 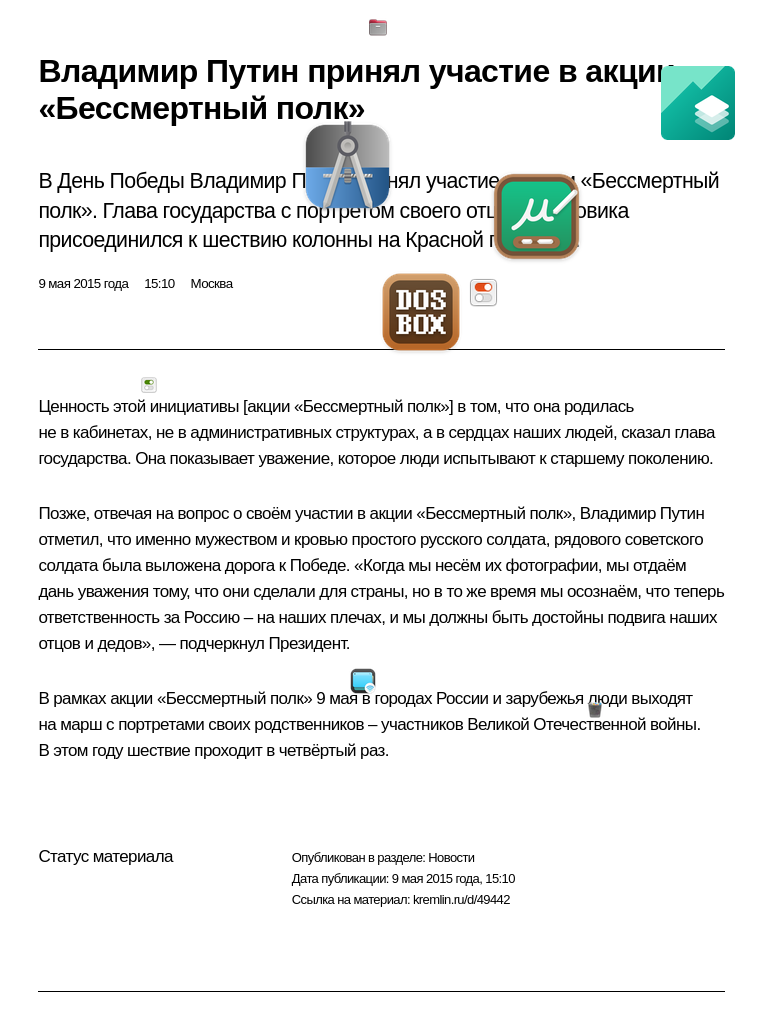 What do you see at coordinates (536, 216) in the screenshot?
I see `open tex-match app for handwriting or symbol recognition` at bounding box center [536, 216].